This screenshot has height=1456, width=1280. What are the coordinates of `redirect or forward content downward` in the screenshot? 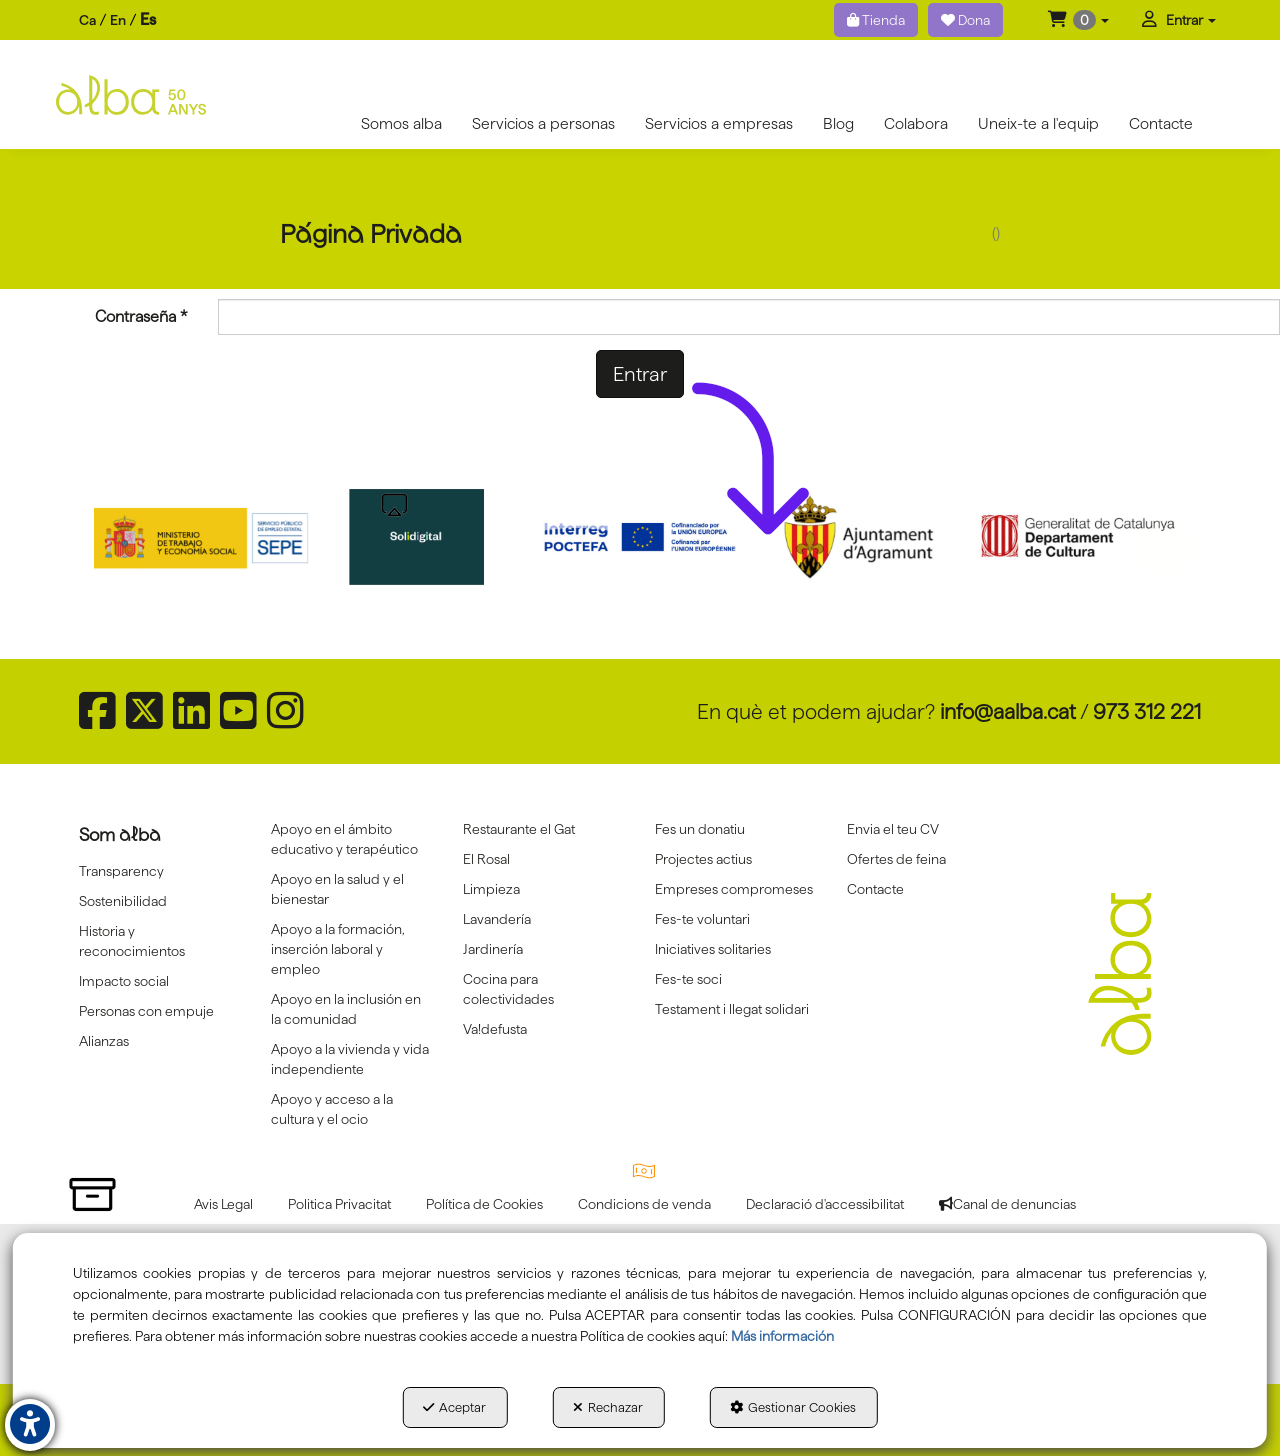 It's located at (750, 458).